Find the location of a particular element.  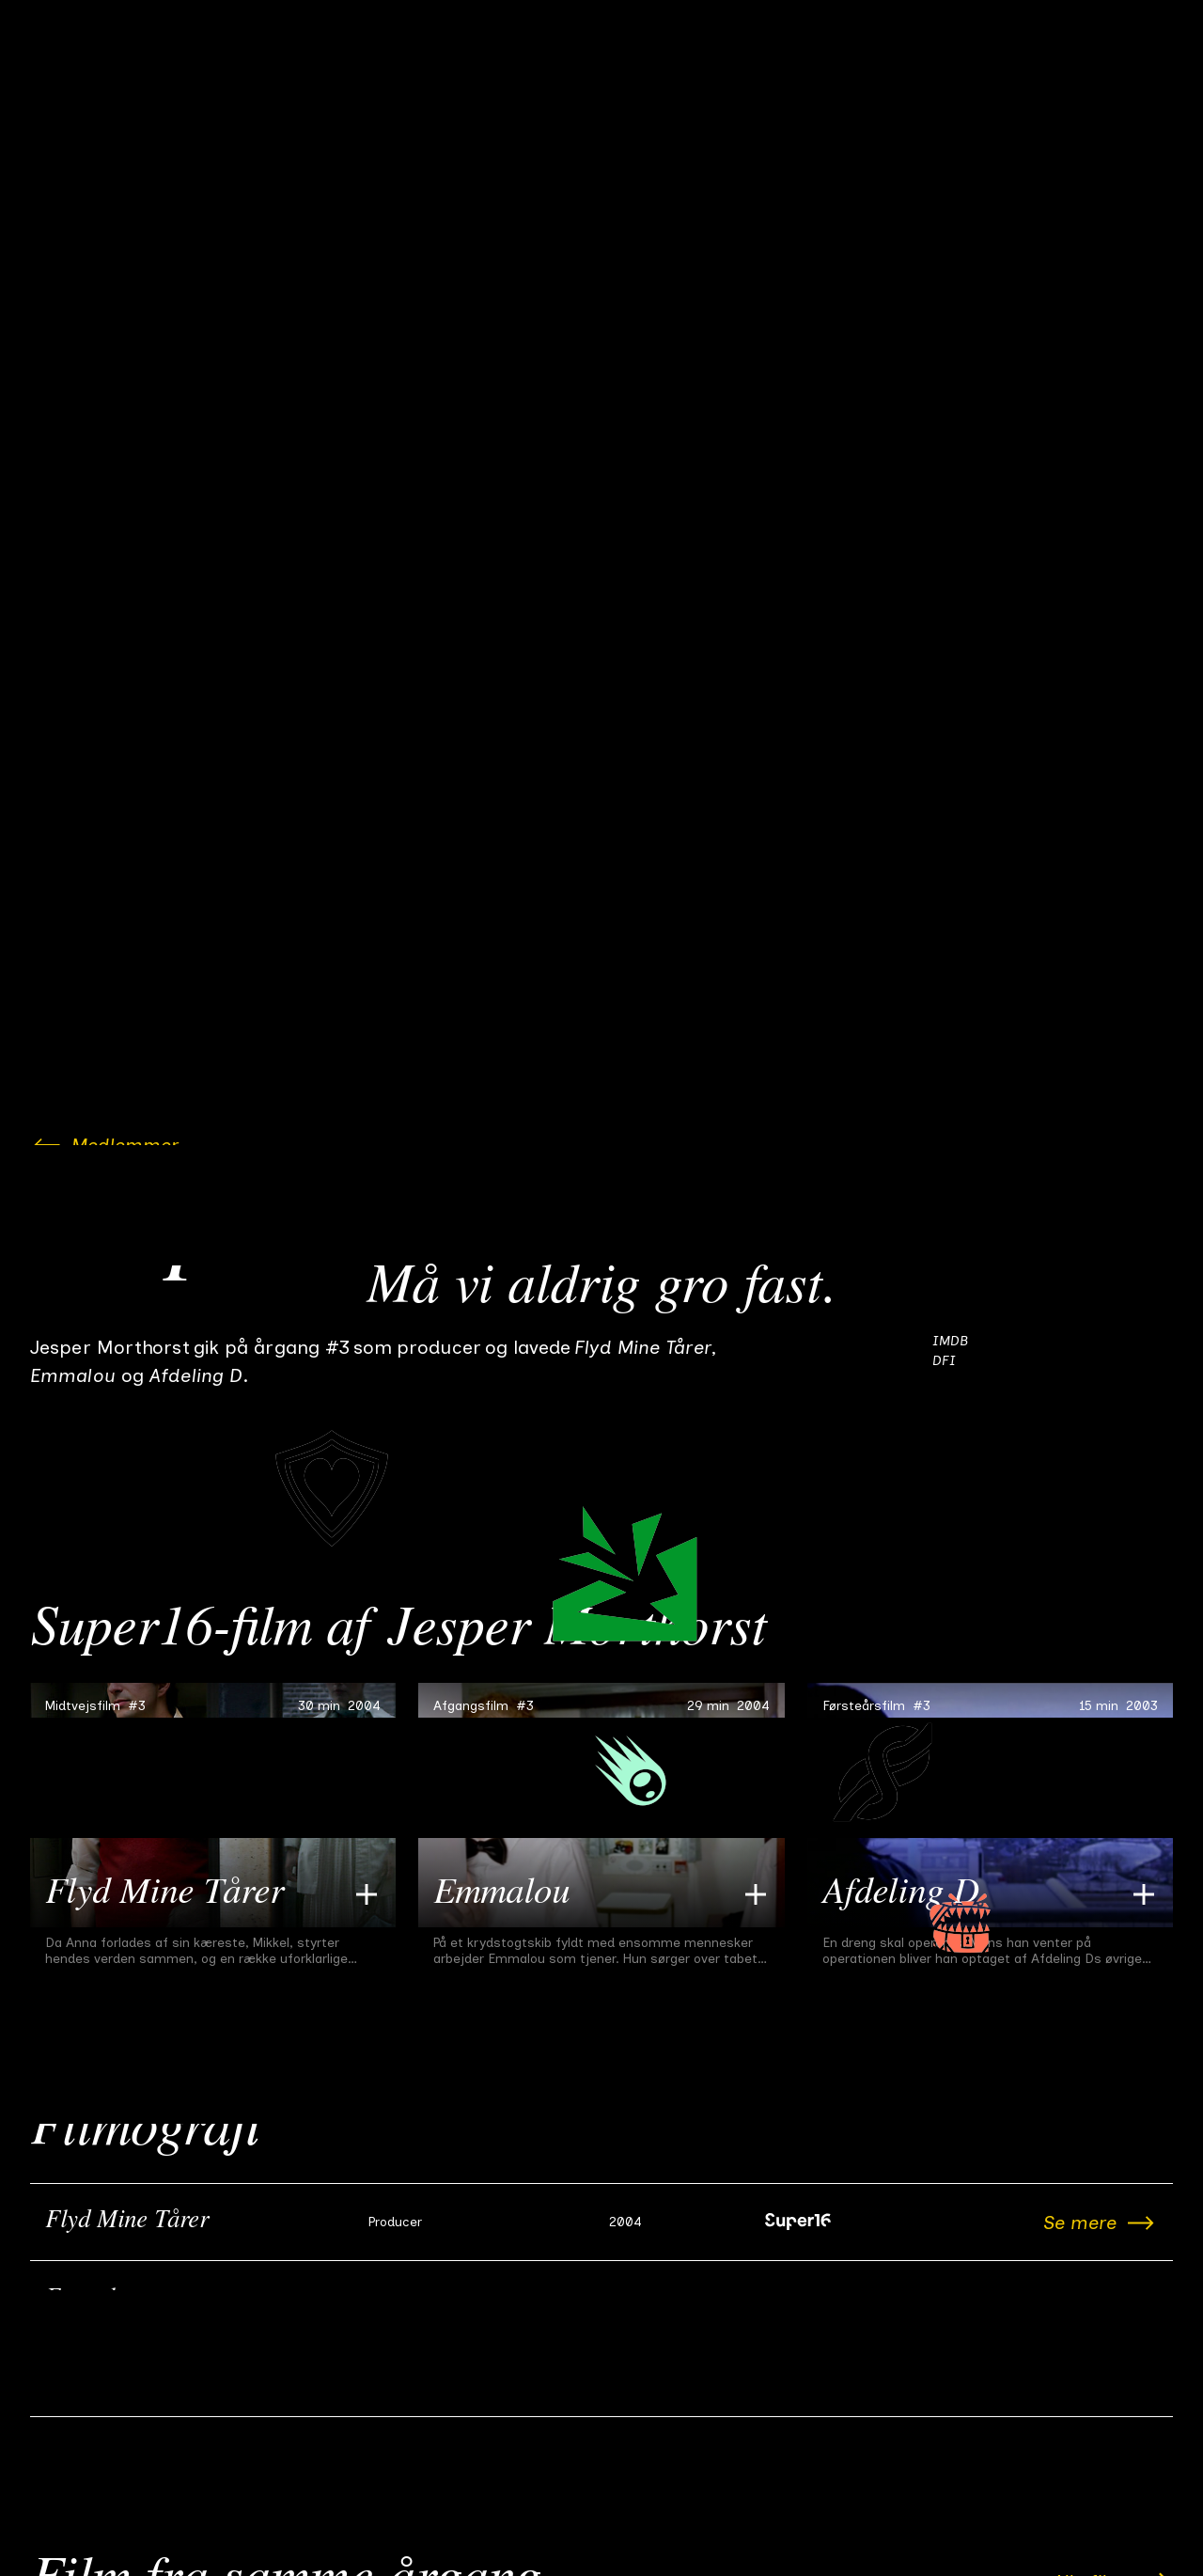

indicates structural damage or crack detected is located at coordinates (624, 1568).